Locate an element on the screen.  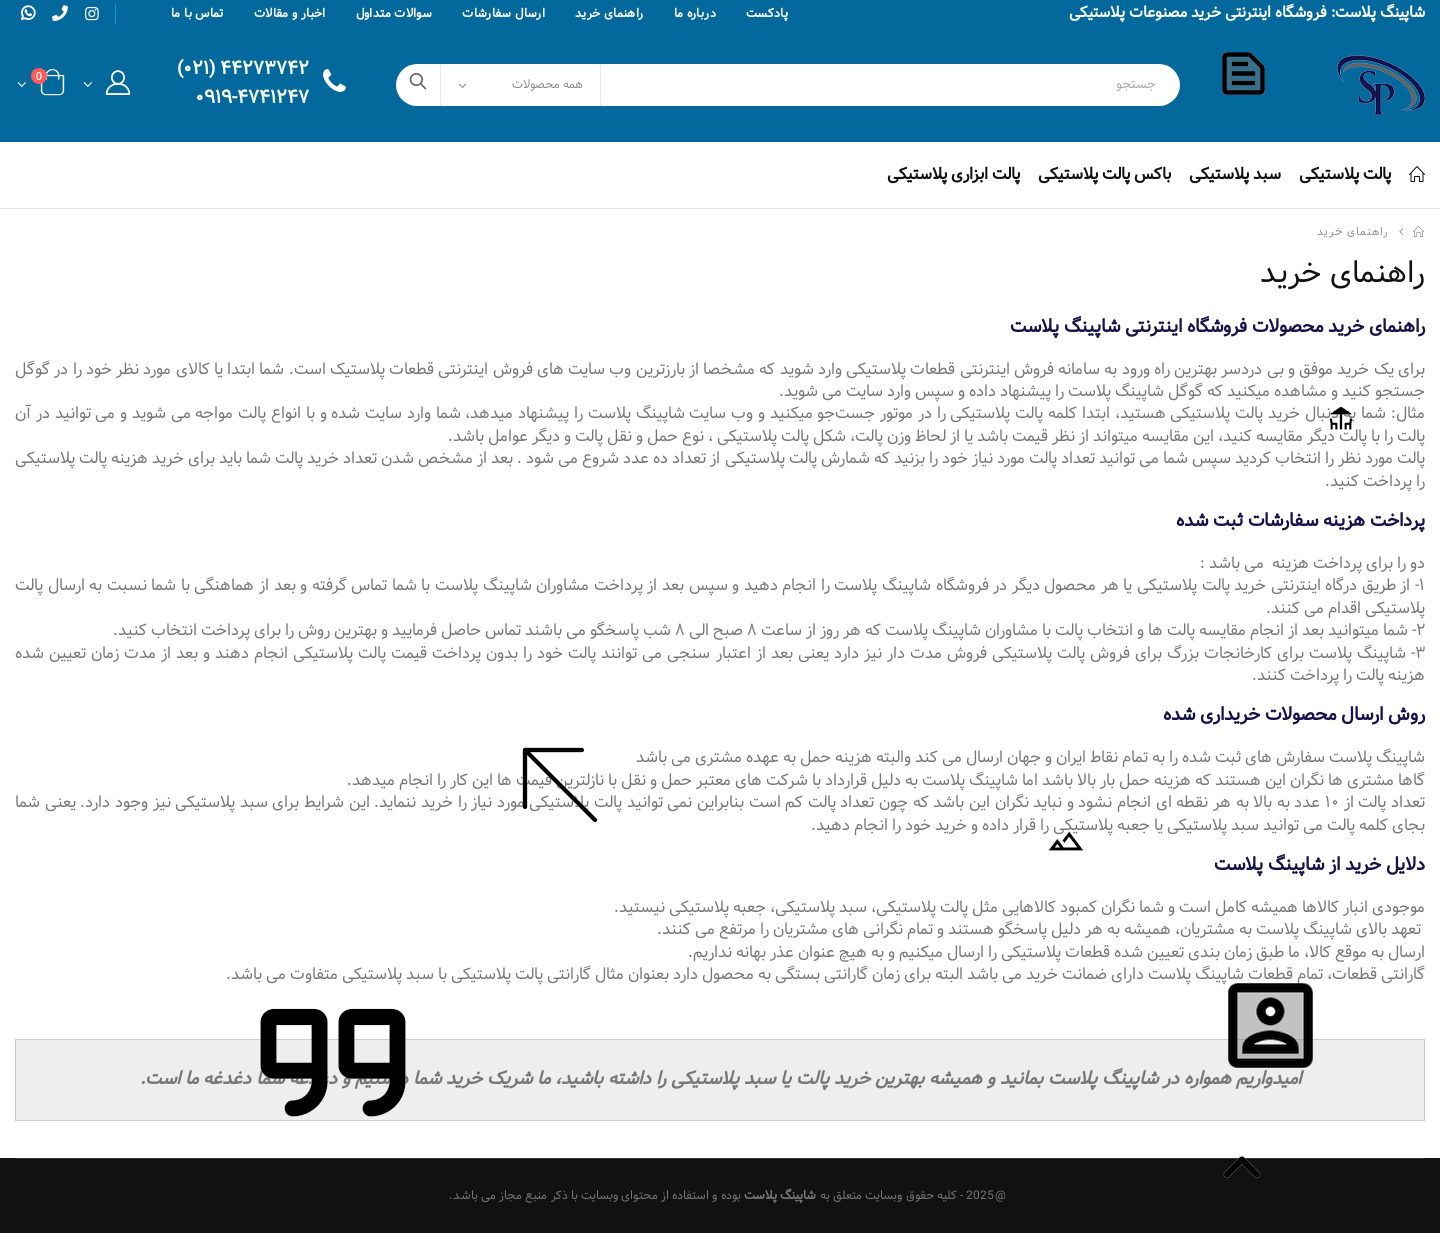
switch to portrait orientation mode is located at coordinates (1270, 1025).